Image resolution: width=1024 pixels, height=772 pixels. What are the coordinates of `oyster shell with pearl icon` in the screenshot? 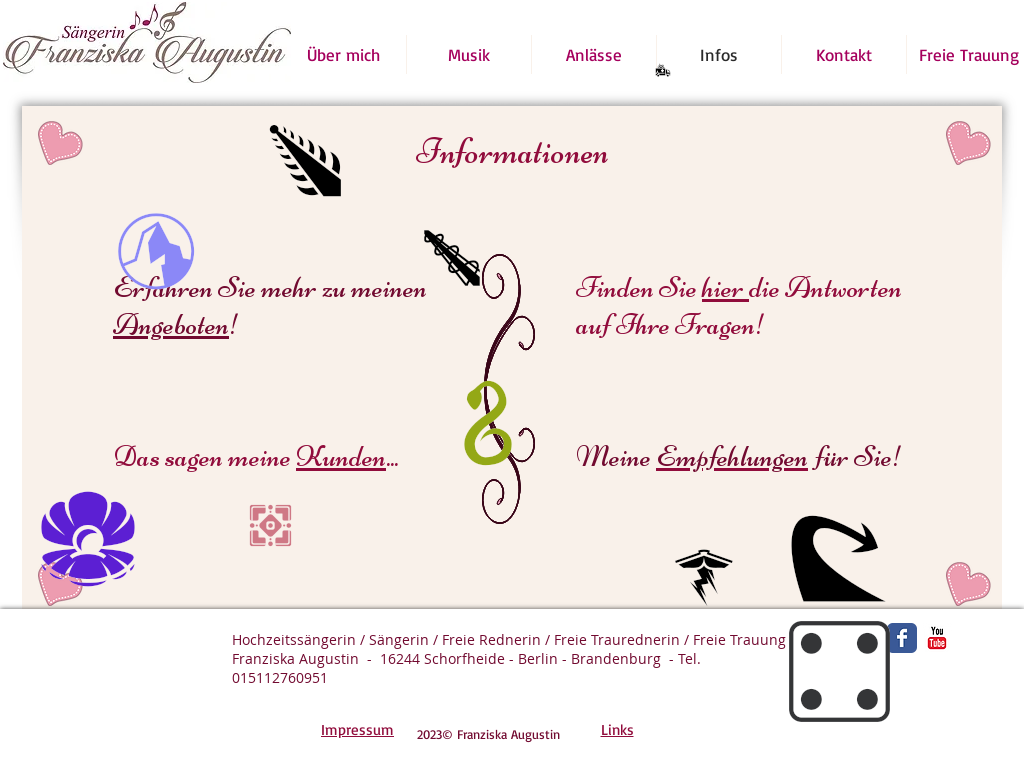 It's located at (88, 539).